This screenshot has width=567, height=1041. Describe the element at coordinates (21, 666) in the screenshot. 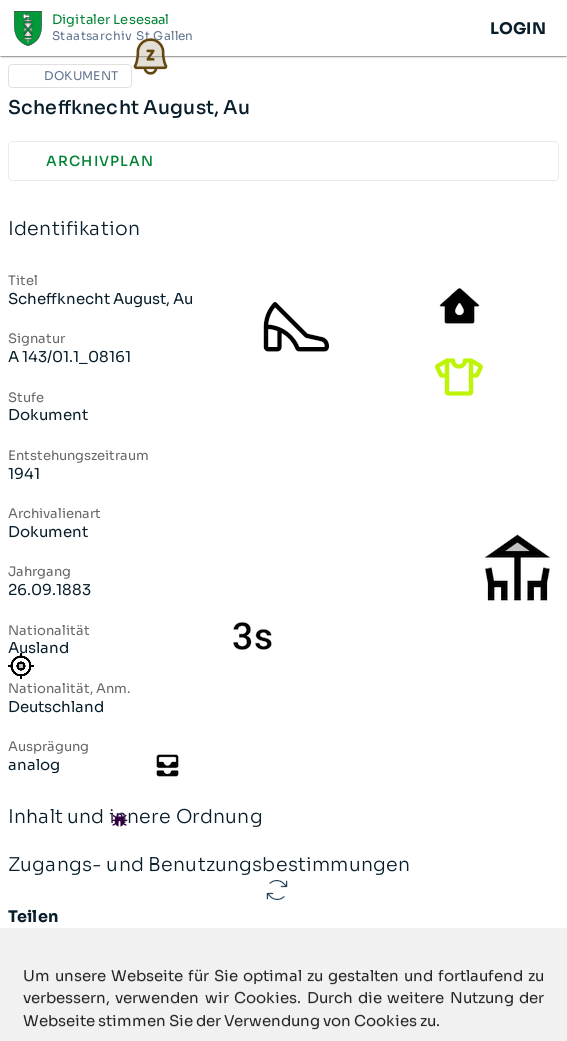

I see `center map on your current location` at that location.